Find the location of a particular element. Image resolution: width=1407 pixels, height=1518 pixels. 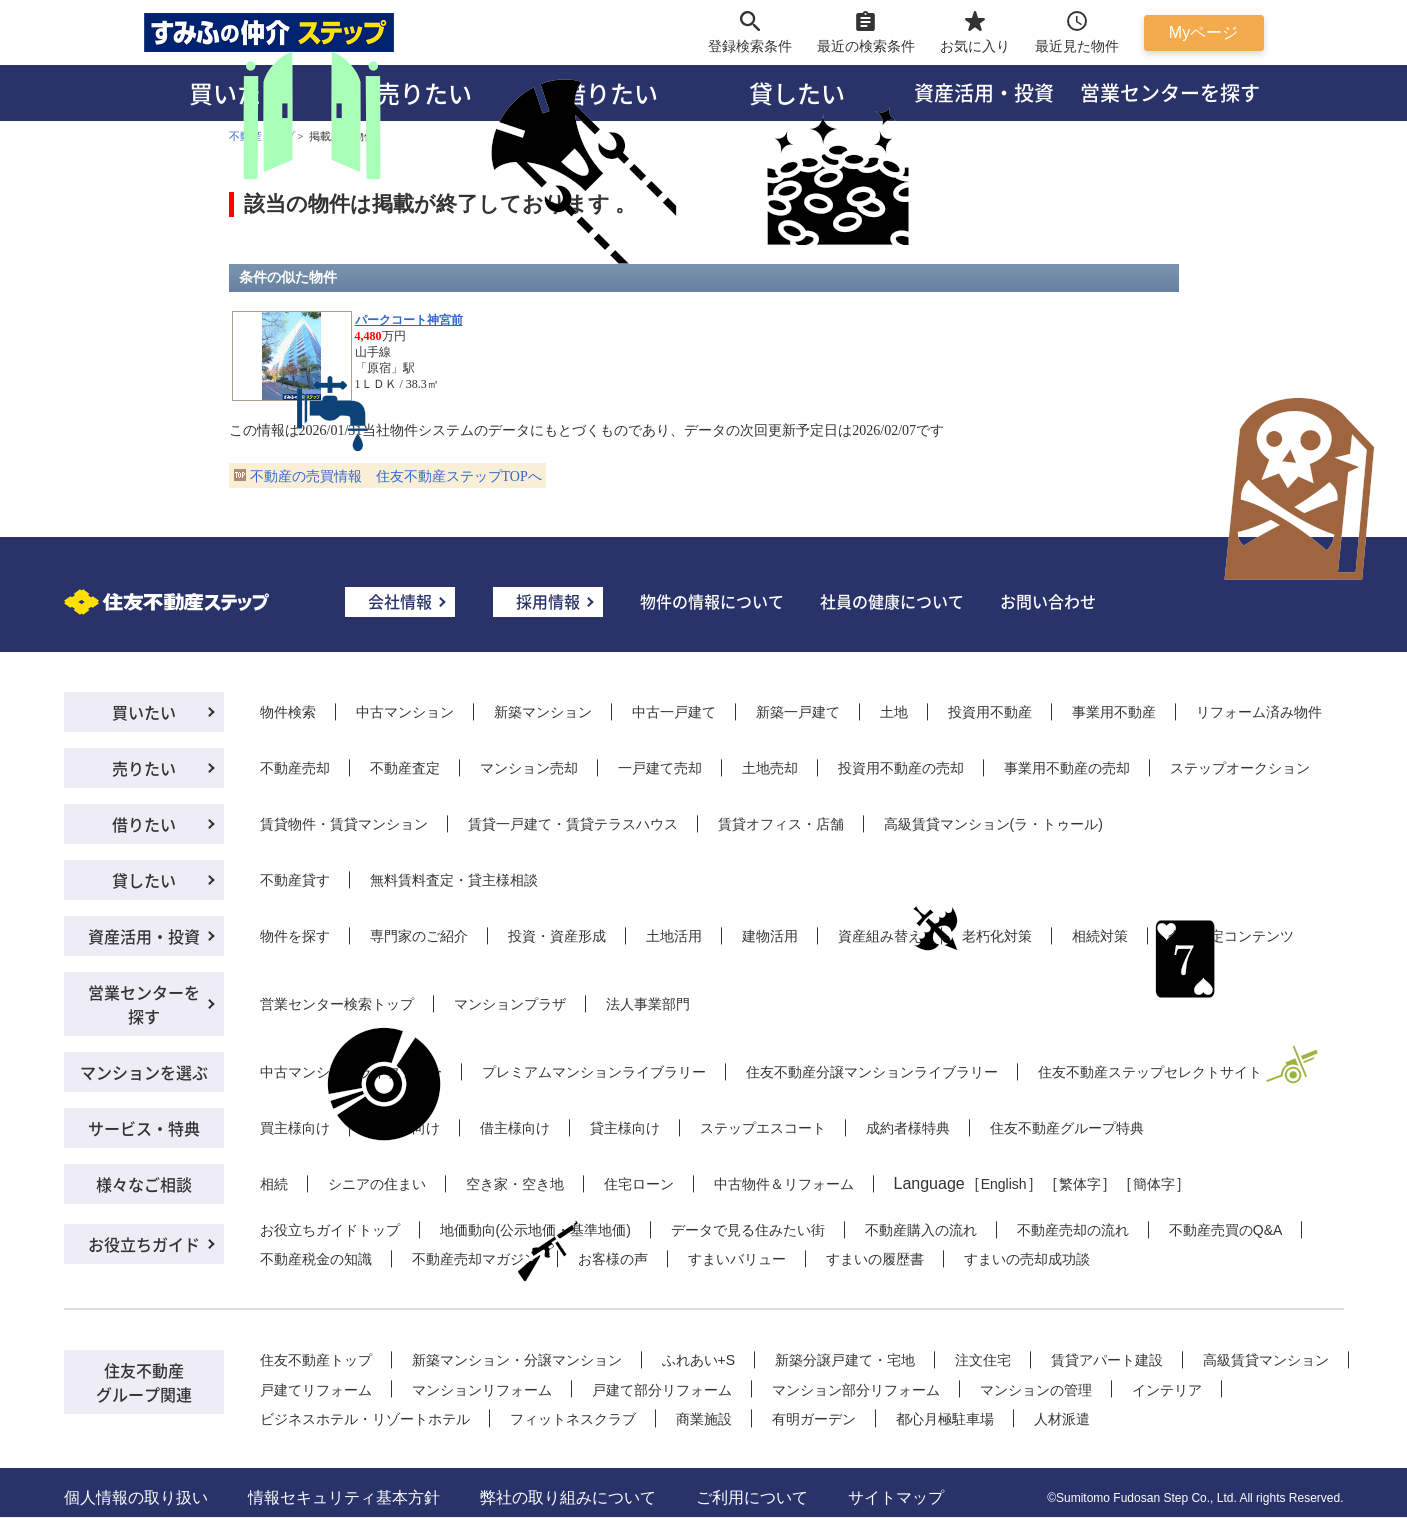

water utility or plumbing settings is located at coordinates (332, 413).